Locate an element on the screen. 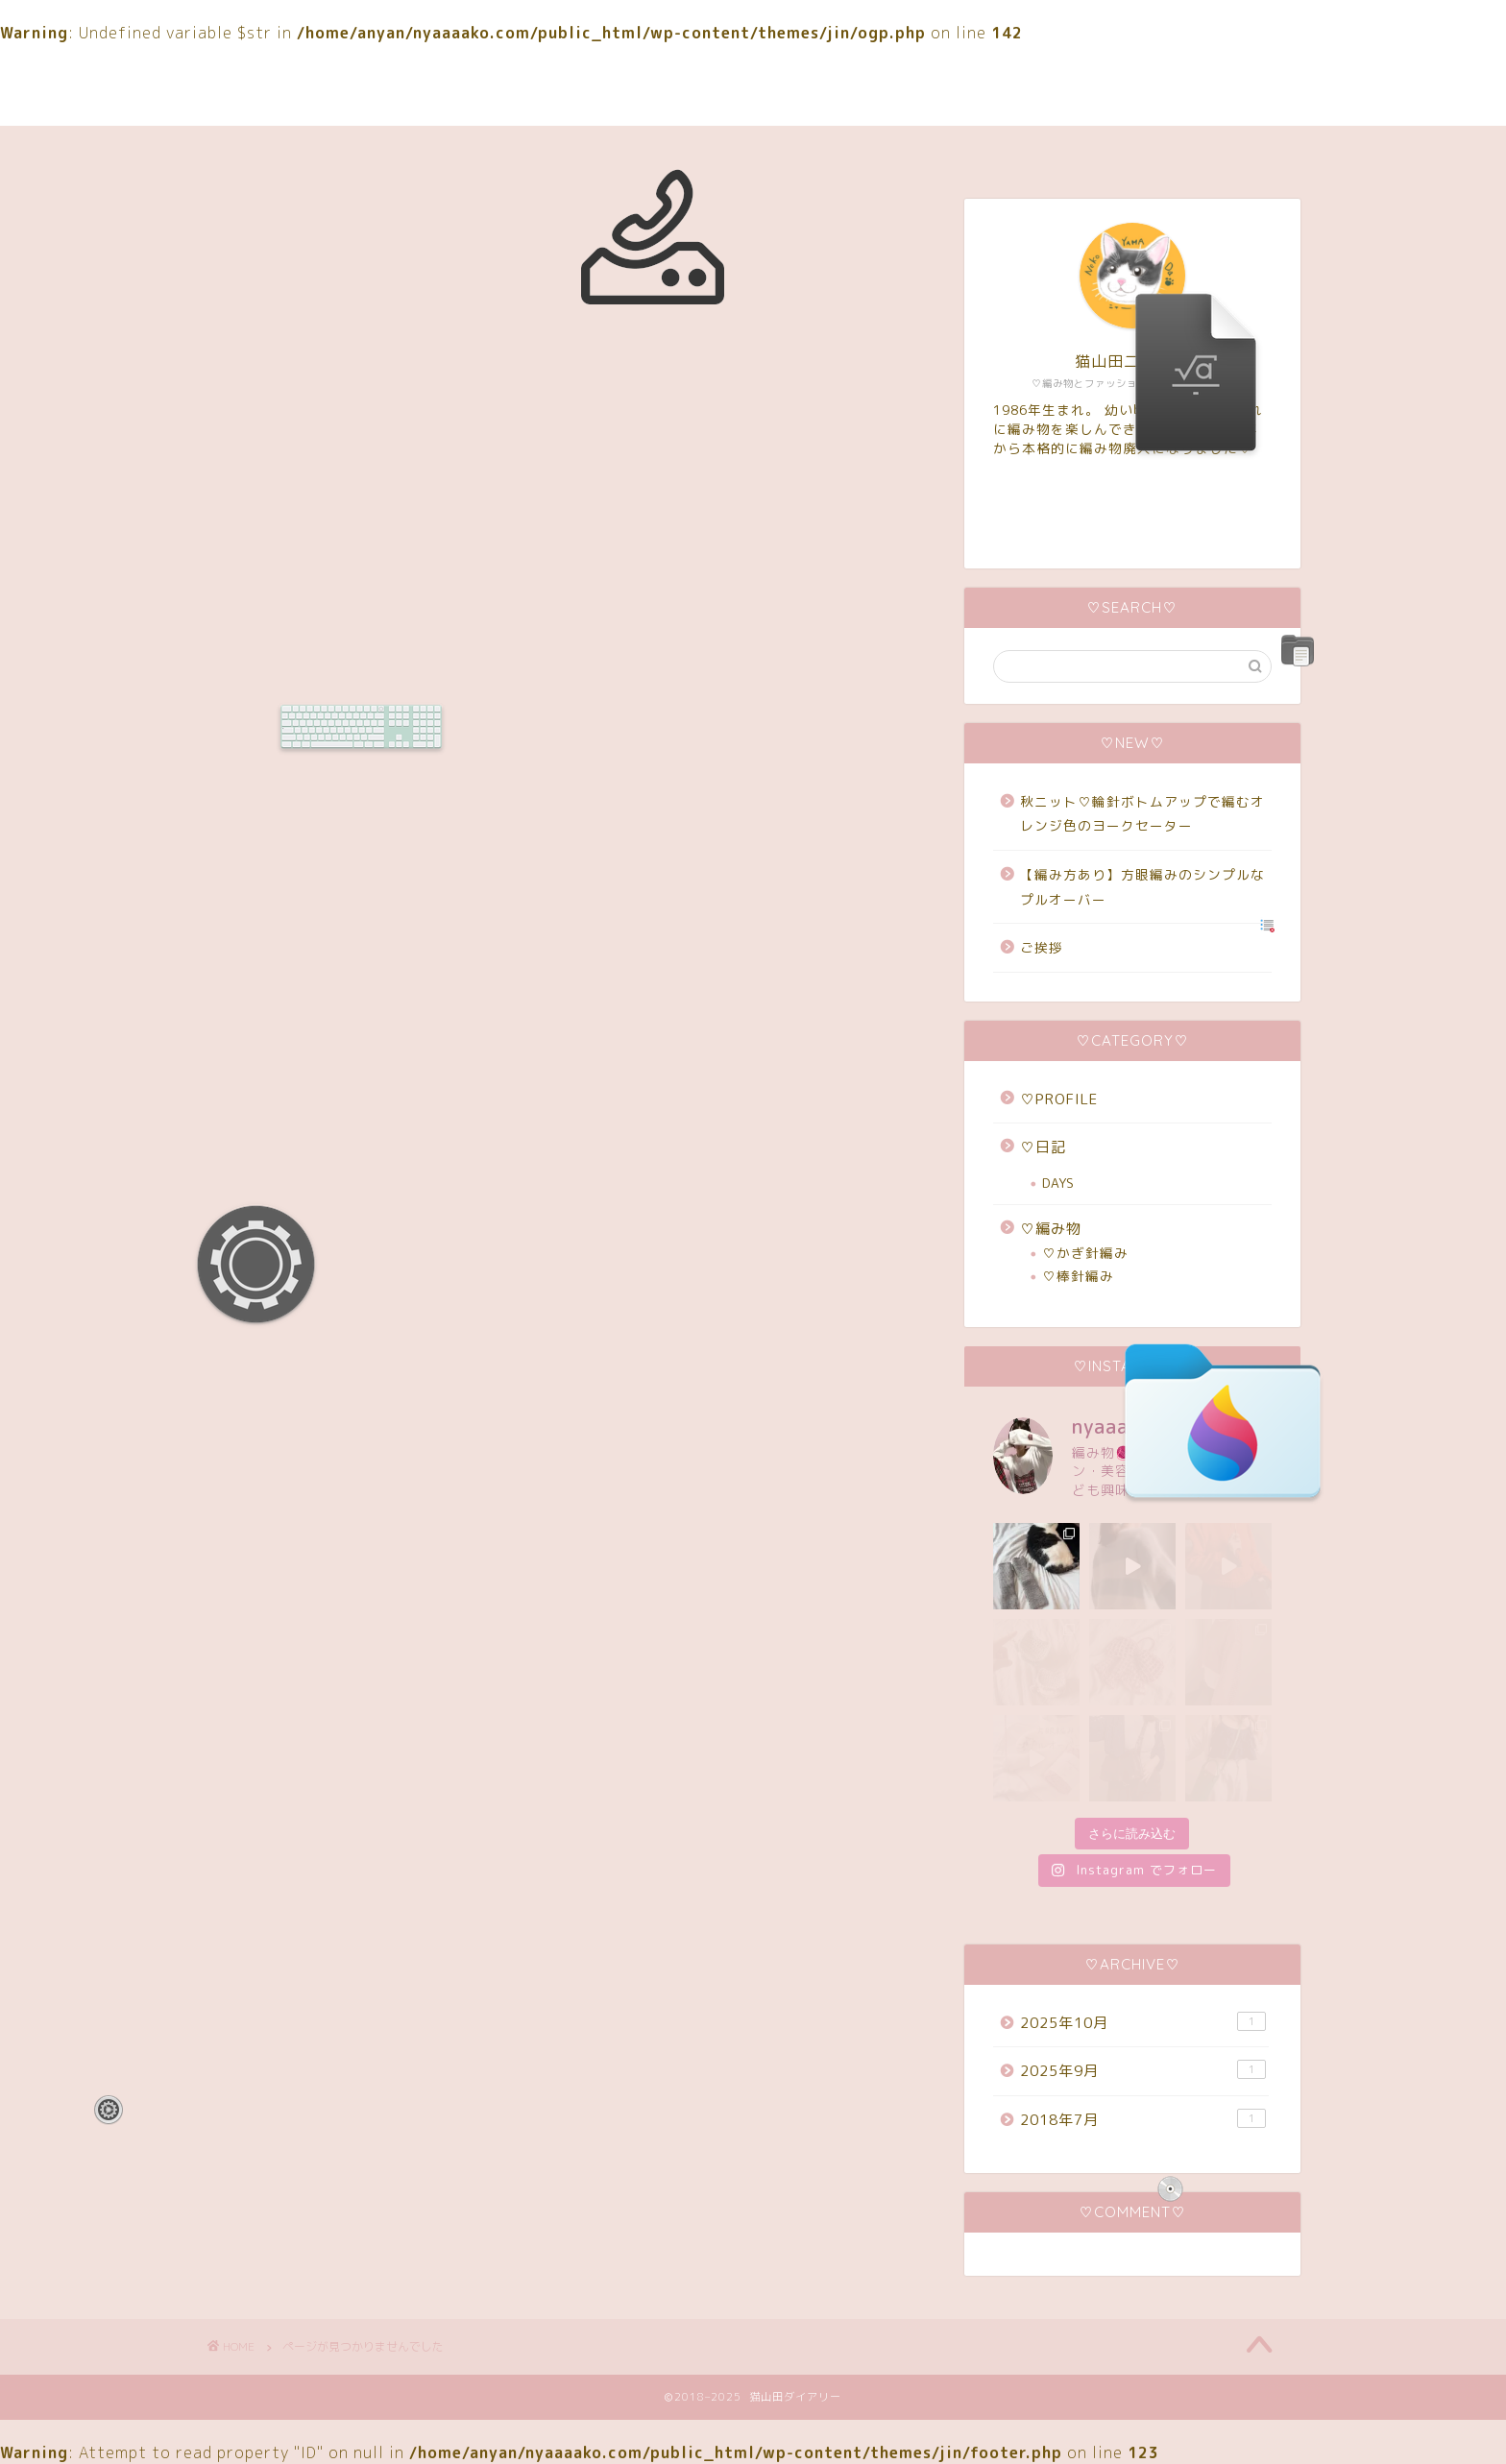 This screenshot has width=1506, height=2464. remove an item from the list is located at coordinates (1267, 925).